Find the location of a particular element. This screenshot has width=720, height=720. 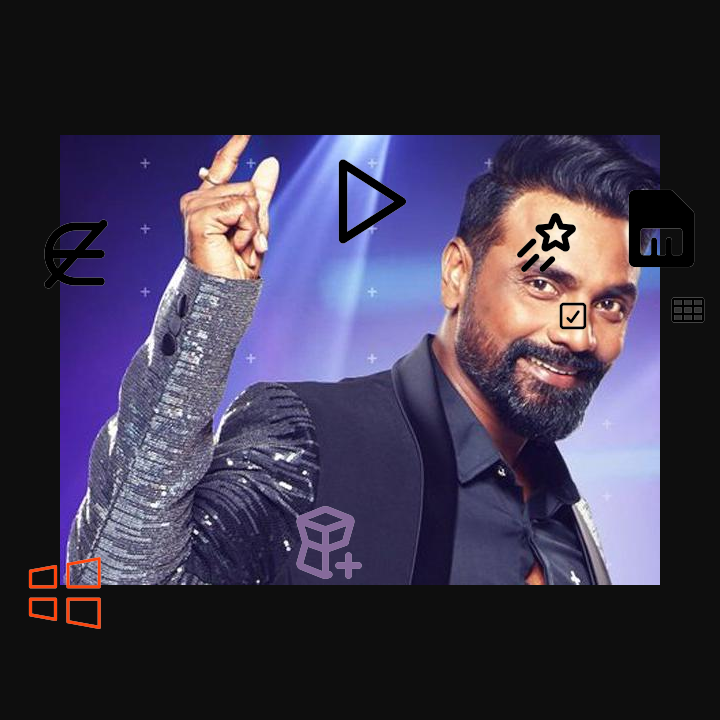

manage sim card settings is located at coordinates (661, 228).